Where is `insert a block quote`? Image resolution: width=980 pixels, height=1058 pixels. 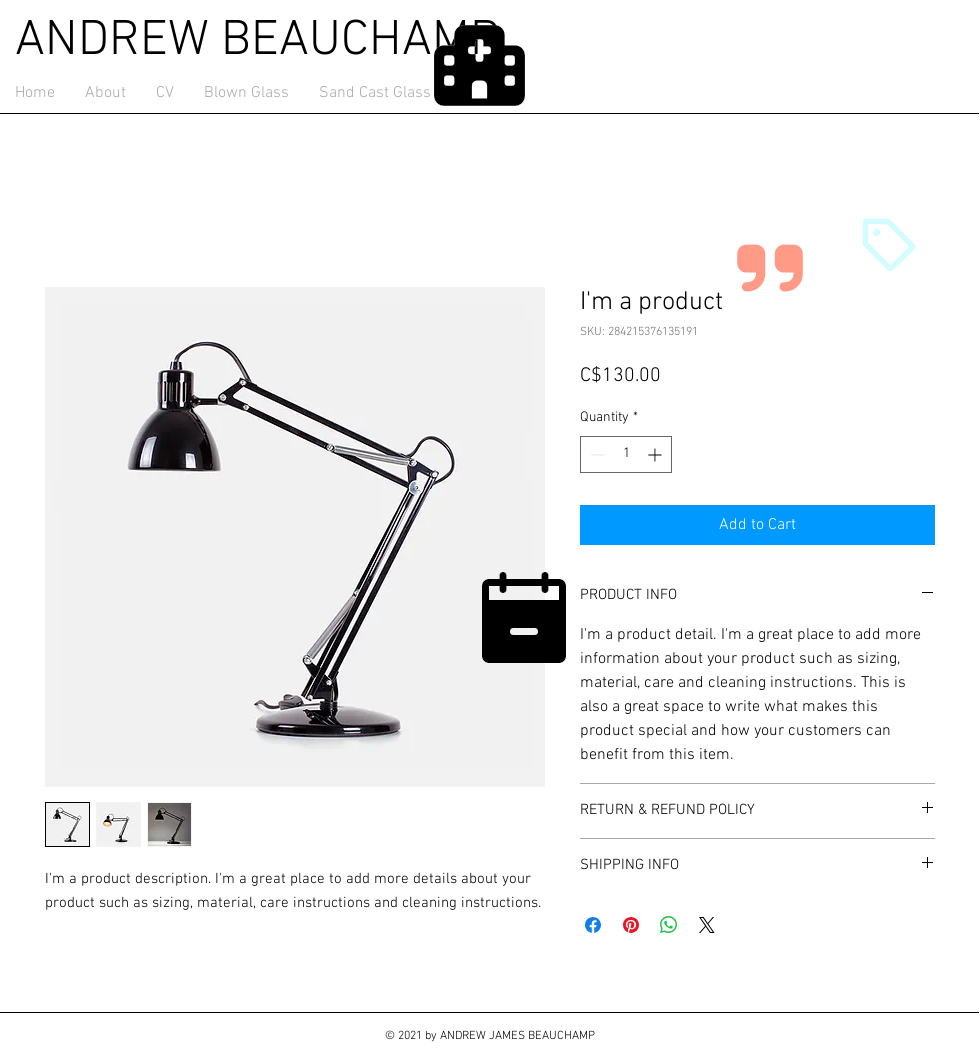
insert a block quote is located at coordinates (770, 268).